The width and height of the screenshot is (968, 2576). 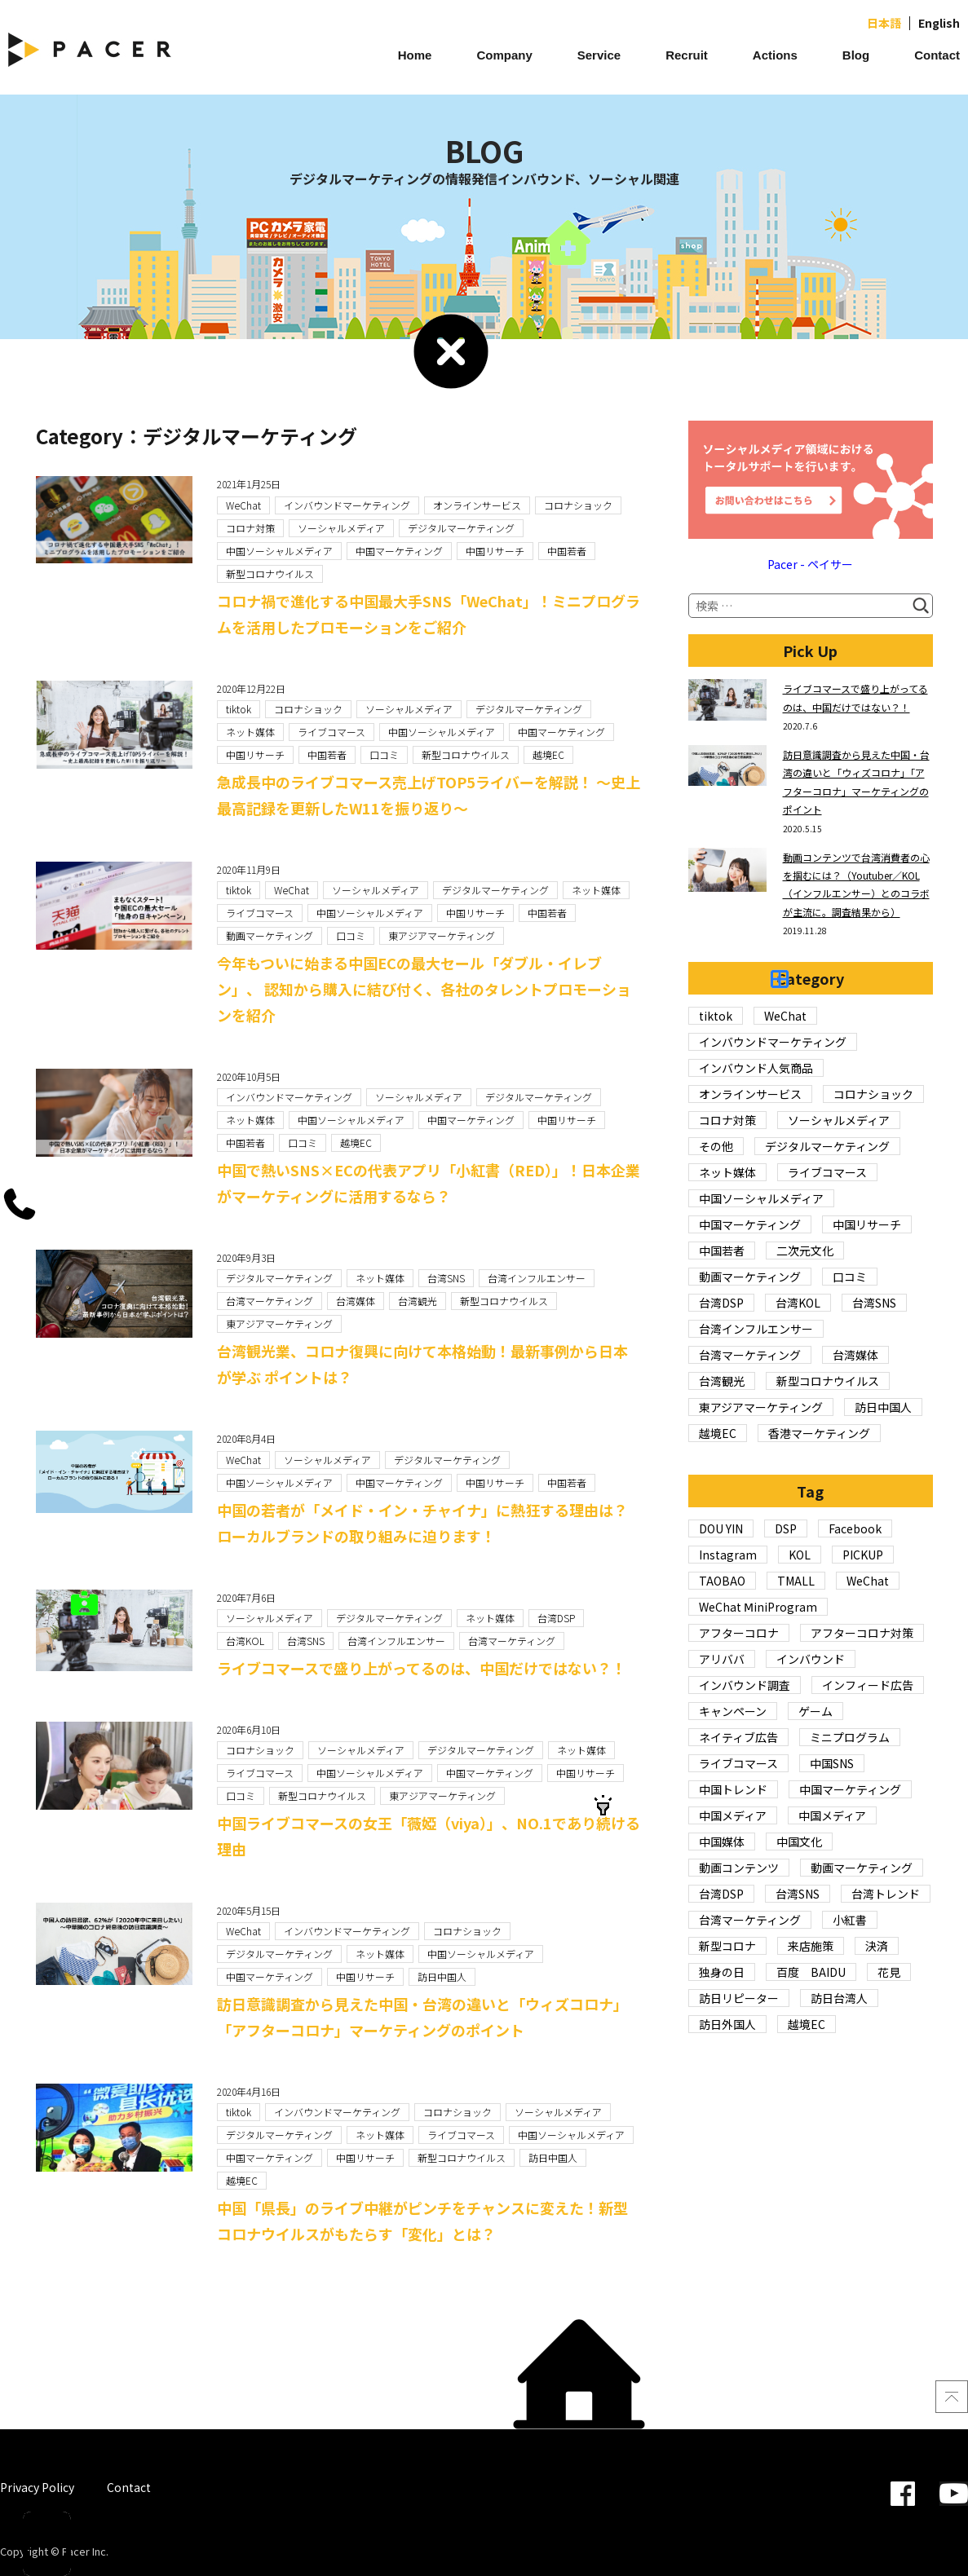 What do you see at coordinates (579, 2376) in the screenshot?
I see `navigate to home screen` at bounding box center [579, 2376].